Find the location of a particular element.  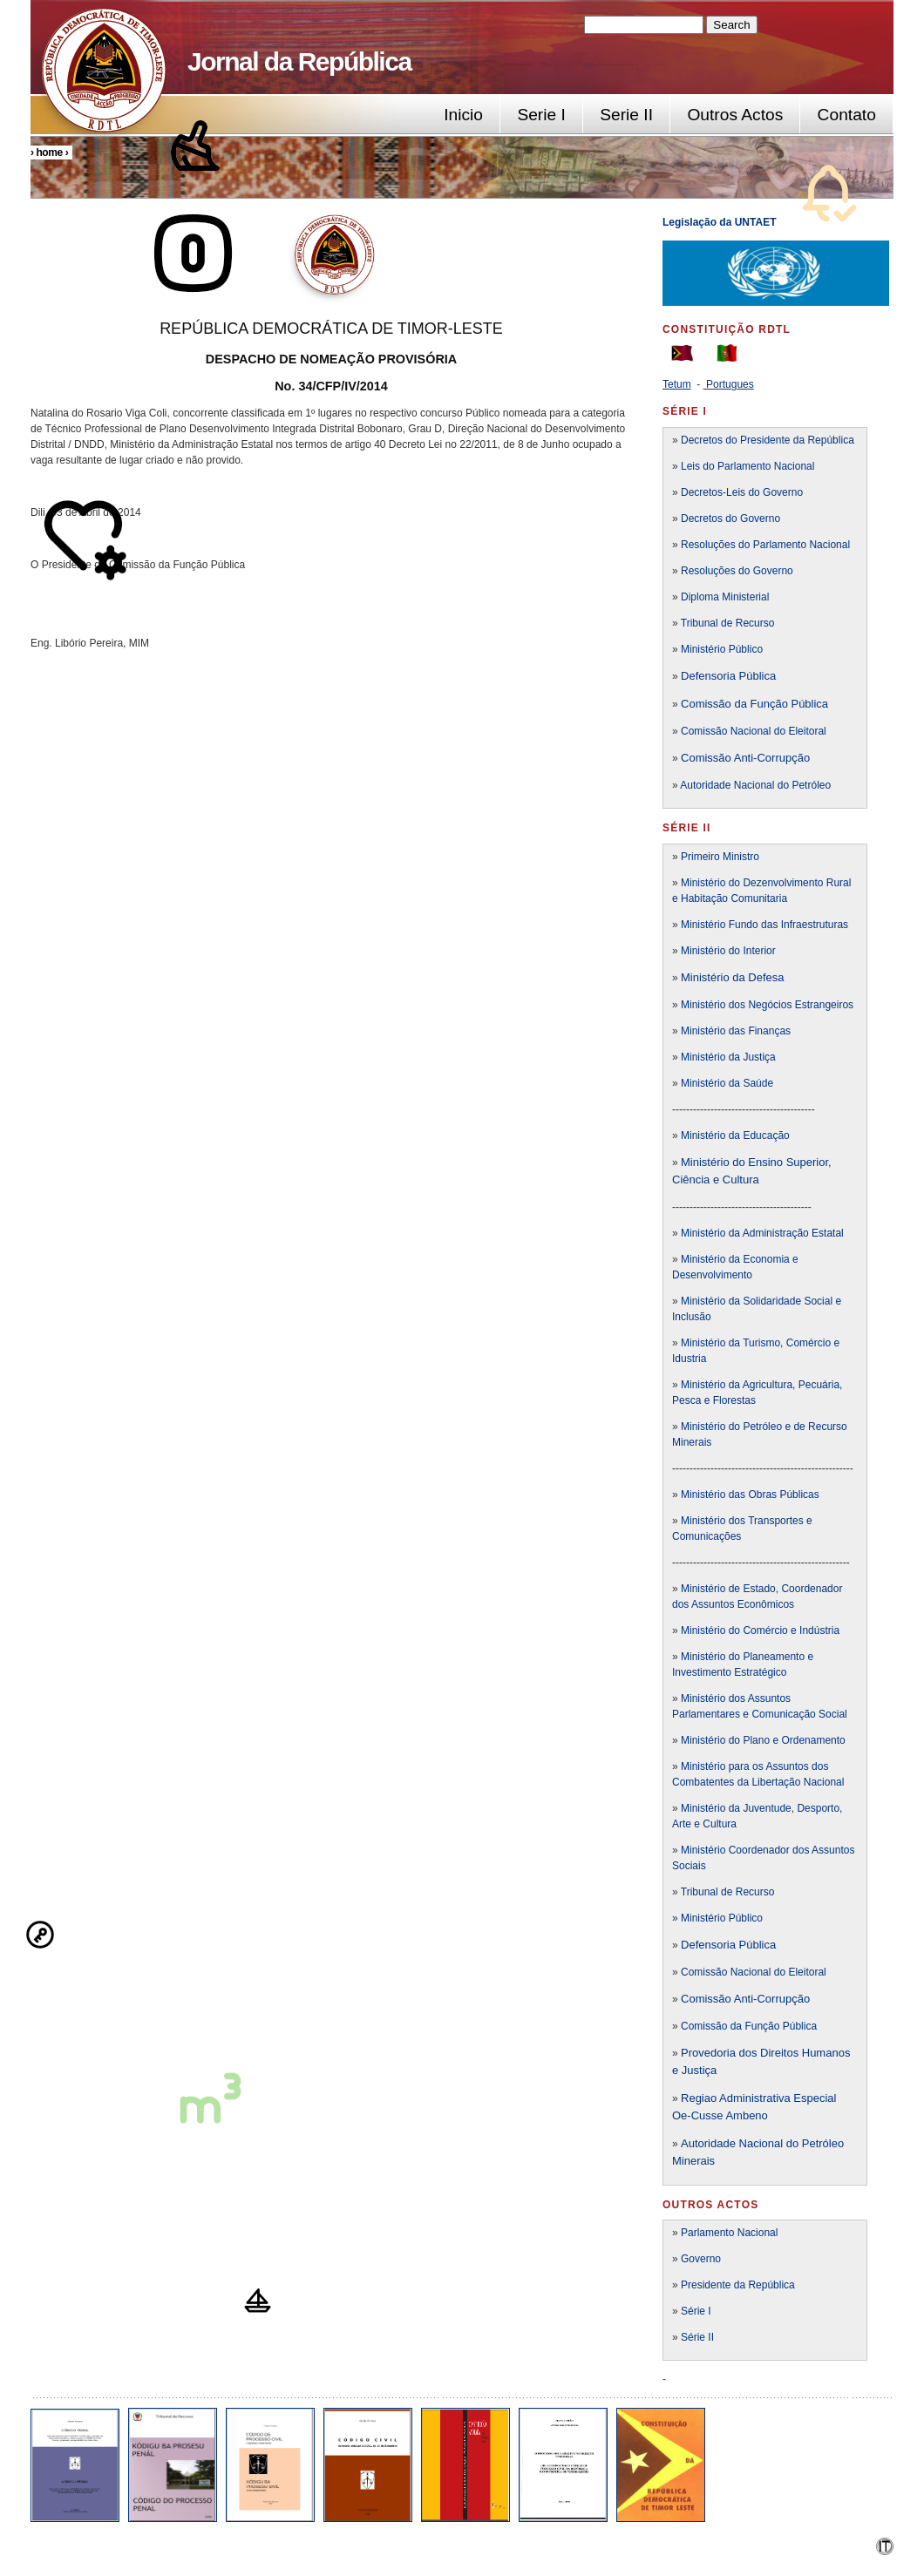

represents the letter "o" in a menu or keyboard interface is located at coordinates (193, 253).